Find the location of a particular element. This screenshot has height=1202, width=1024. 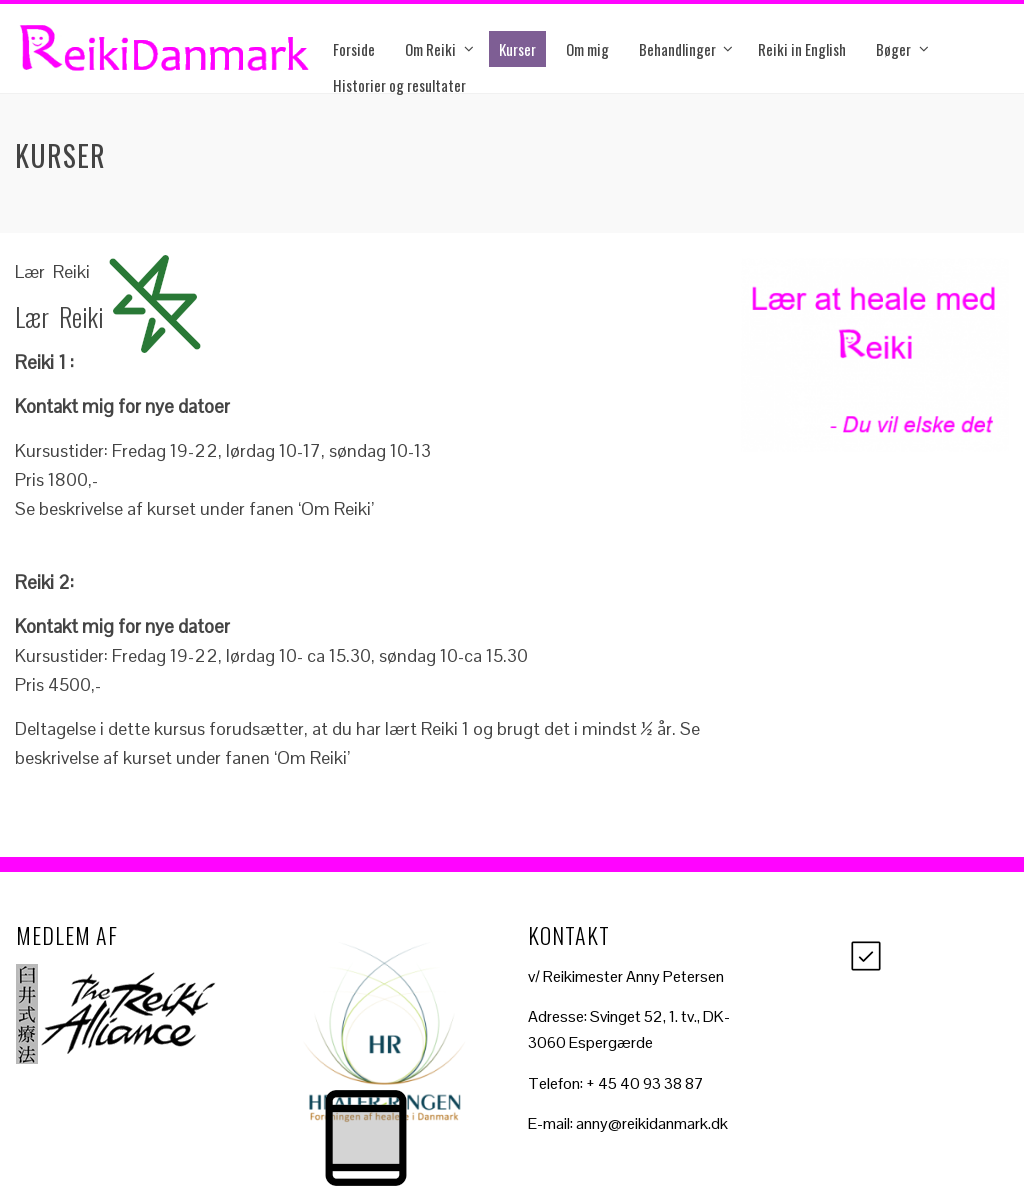

mark a task as complete is located at coordinates (866, 956).